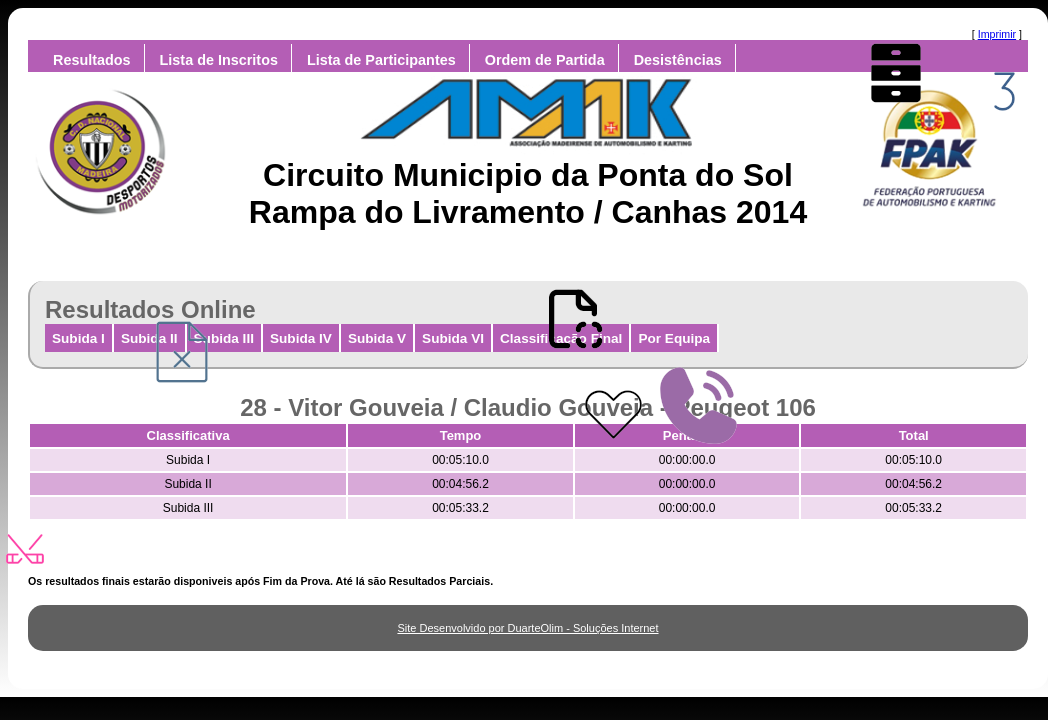 Image resolution: width=1048 pixels, height=720 pixels. I want to click on view hockey scores or sports updates, so click(25, 549).